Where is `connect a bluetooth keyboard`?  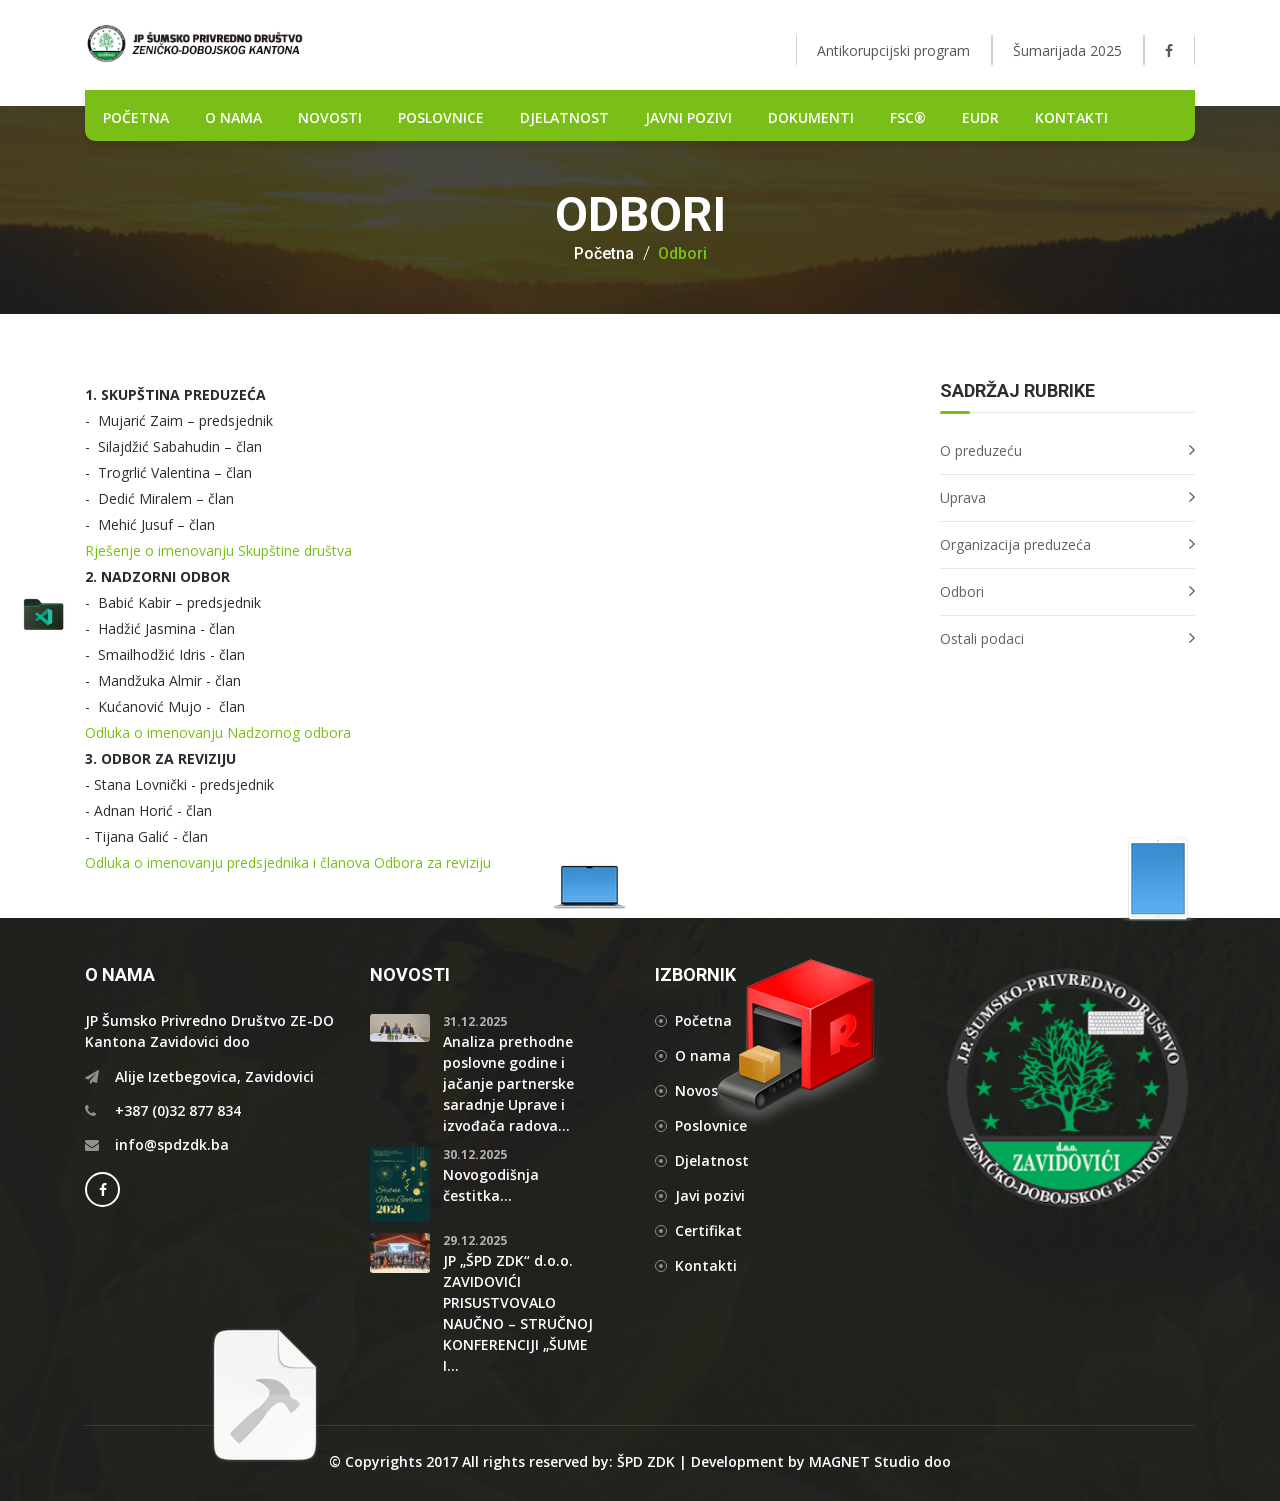
connect a bluetooth keyboard is located at coordinates (1116, 1023).